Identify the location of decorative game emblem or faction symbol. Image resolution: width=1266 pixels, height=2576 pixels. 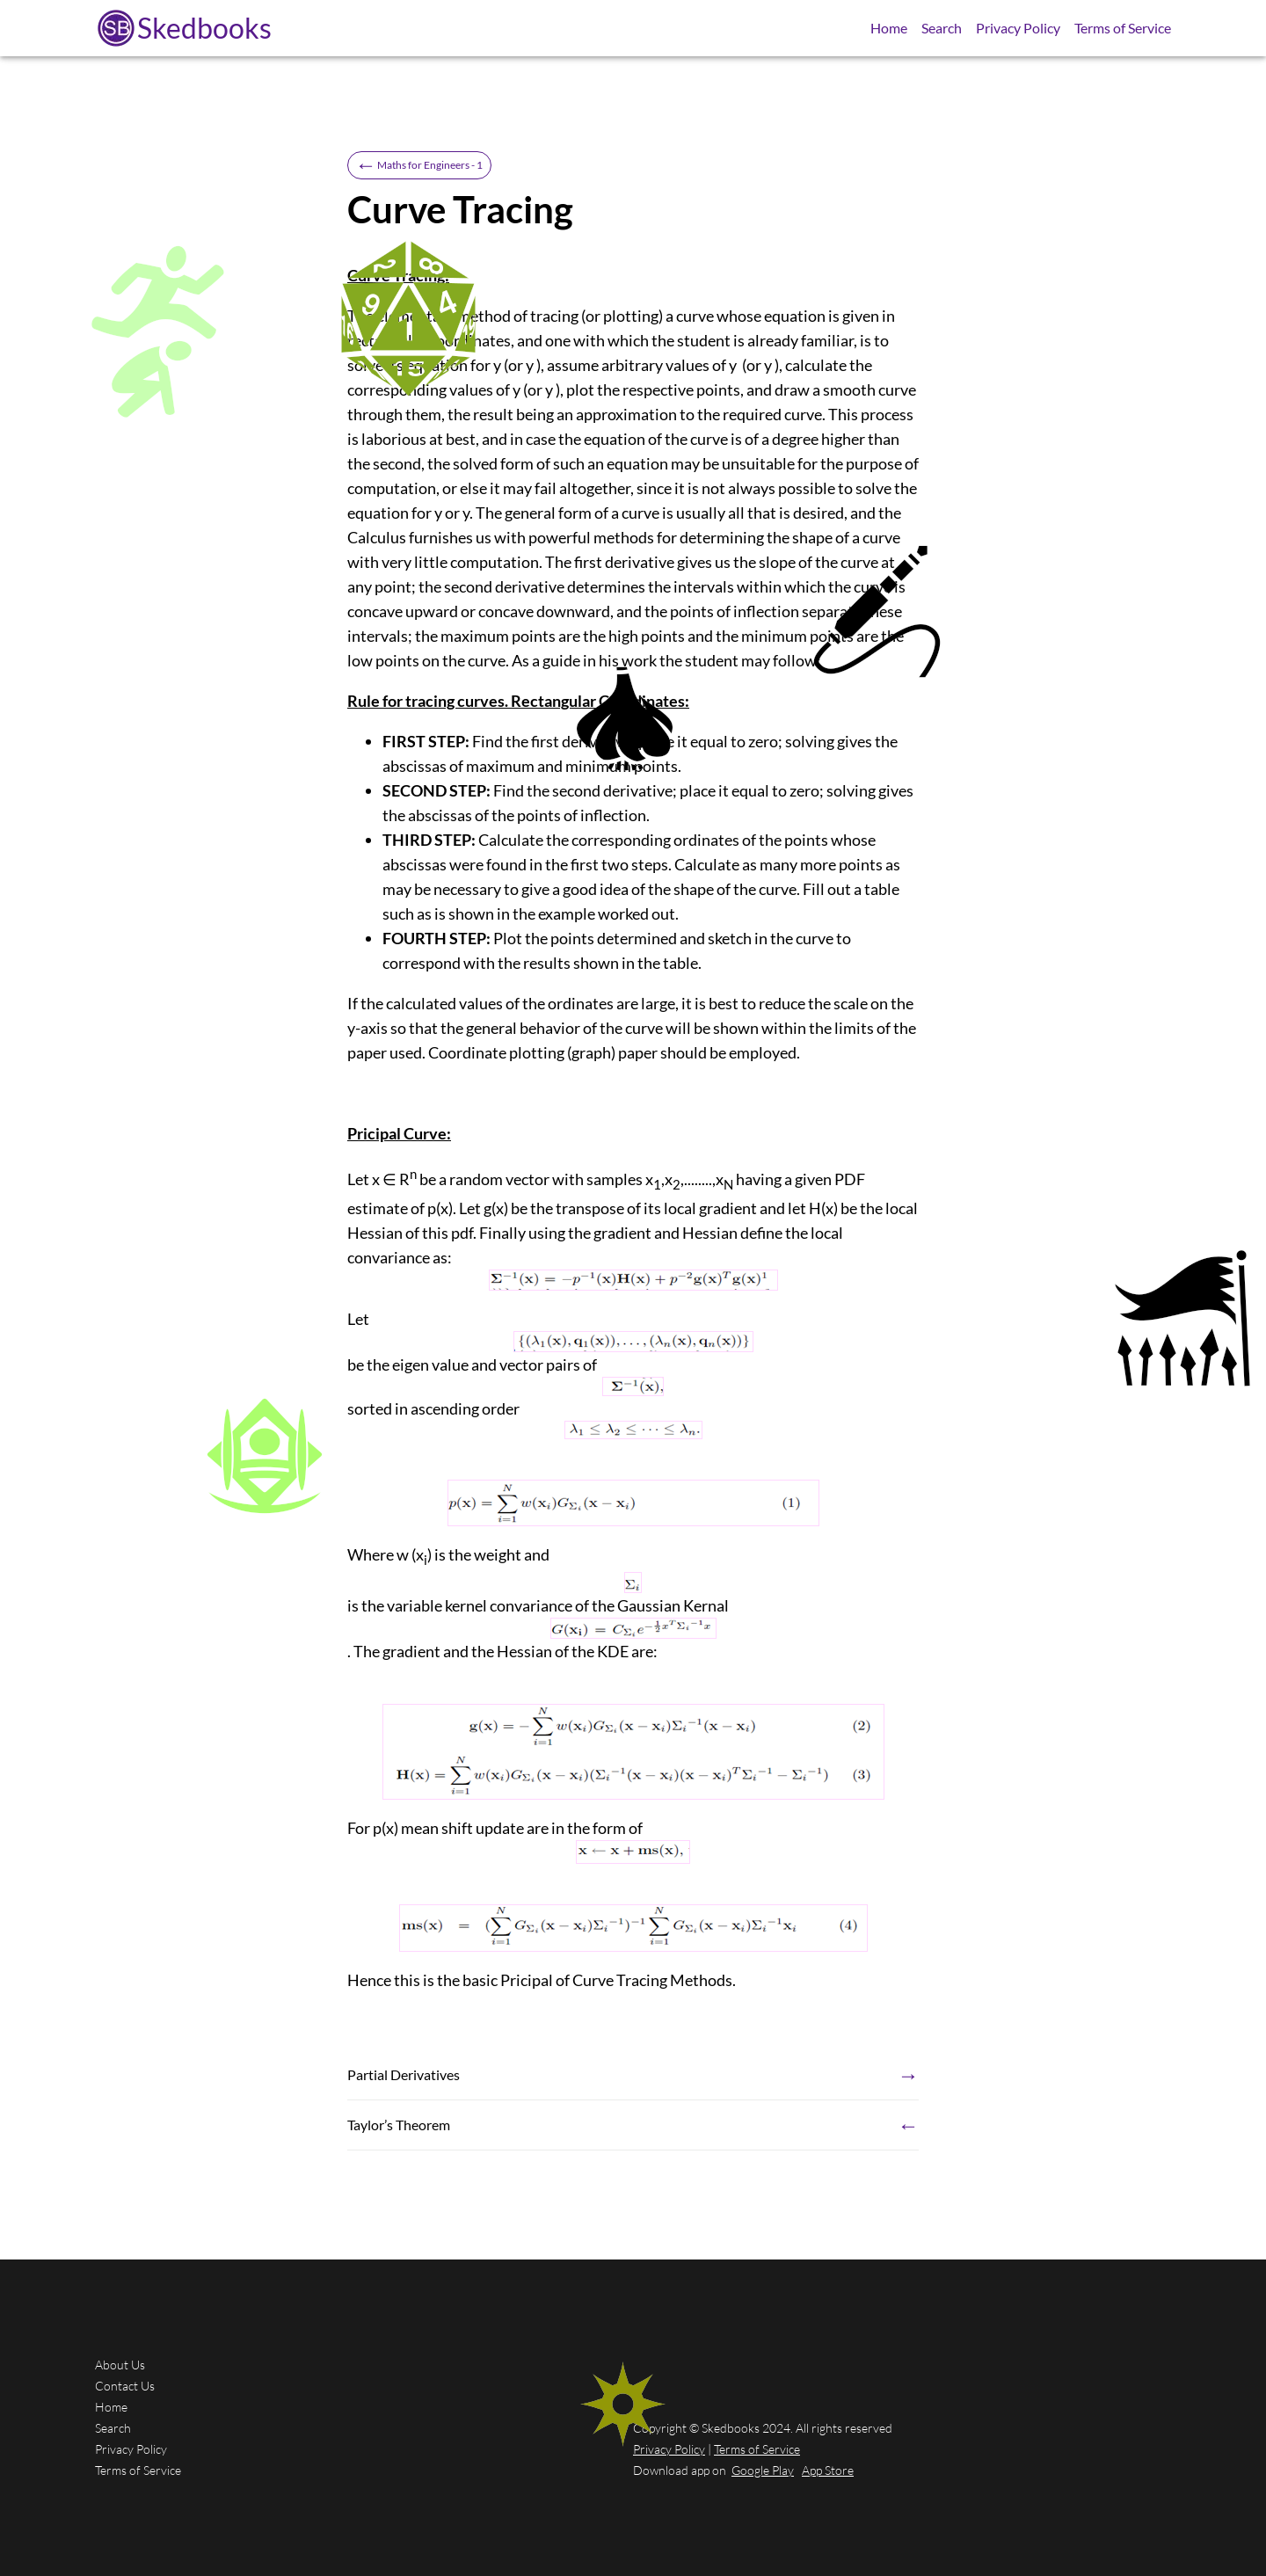
(265, 1456).